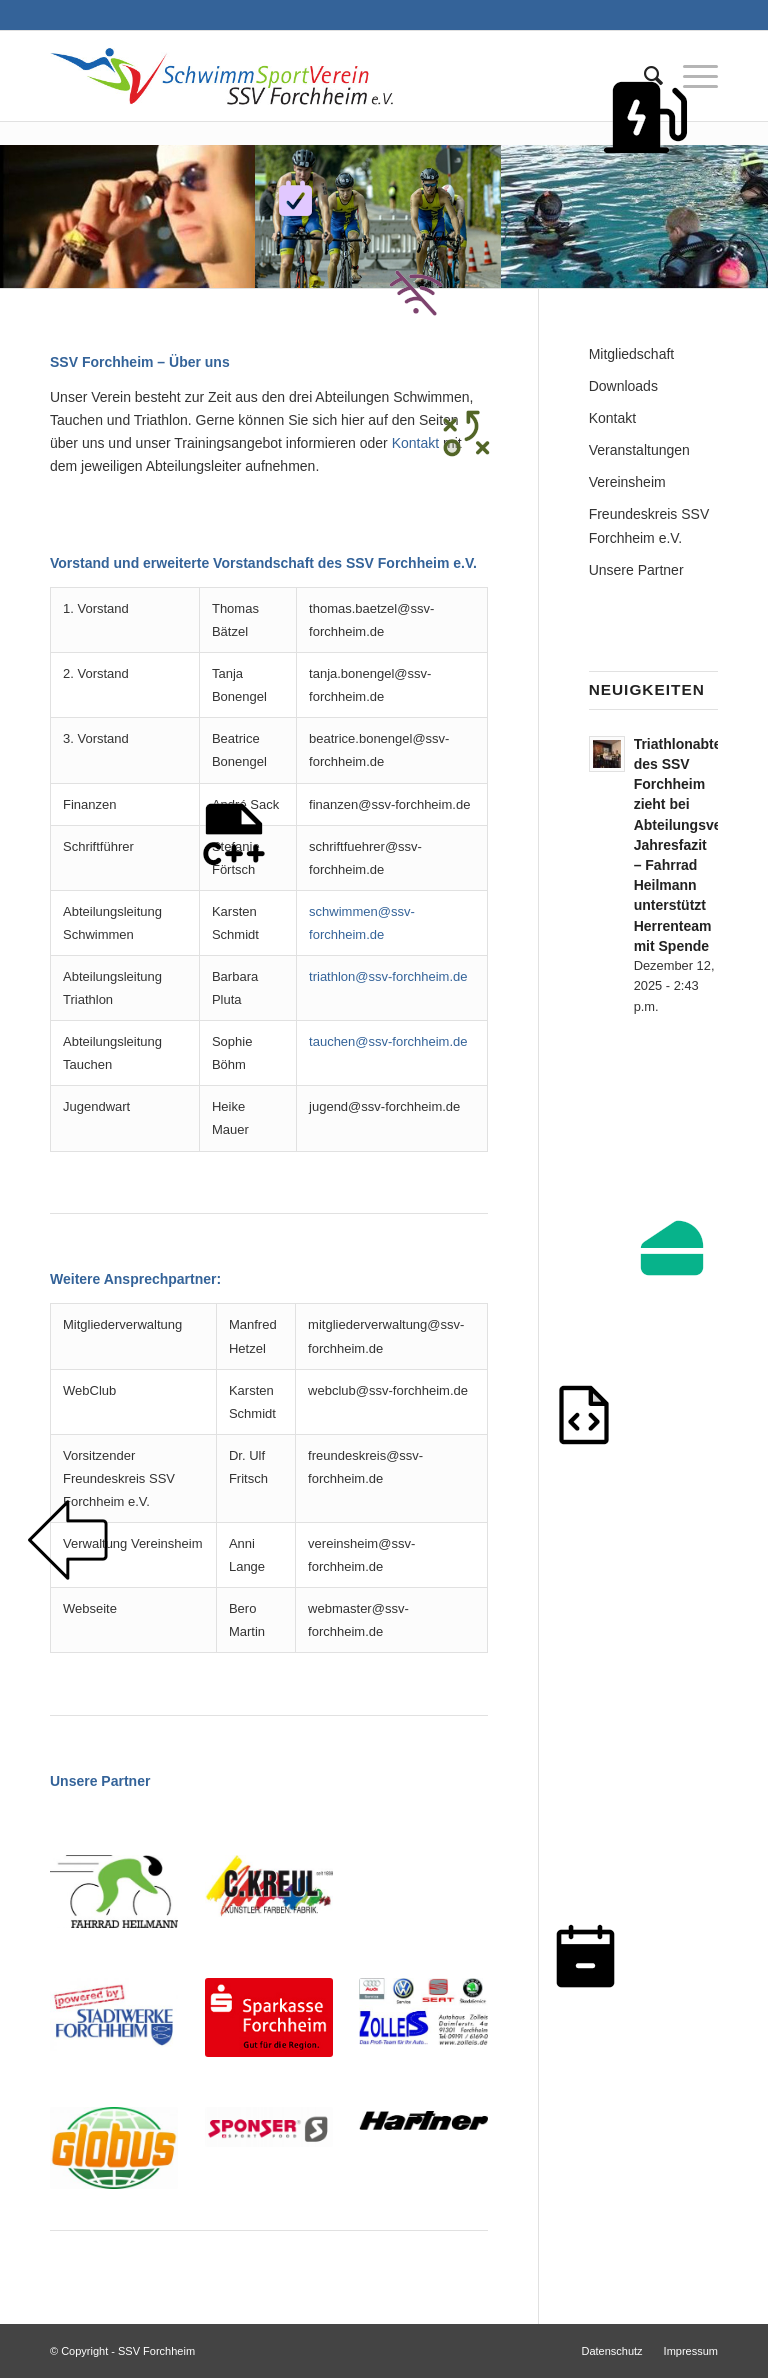 Image resolution: width=768 pixels, height=2378 pixels. What do you see at coordinates (416, 293) in the screenshot?
I see `indicates no wifi connection available` at bounding box center [416, 293].